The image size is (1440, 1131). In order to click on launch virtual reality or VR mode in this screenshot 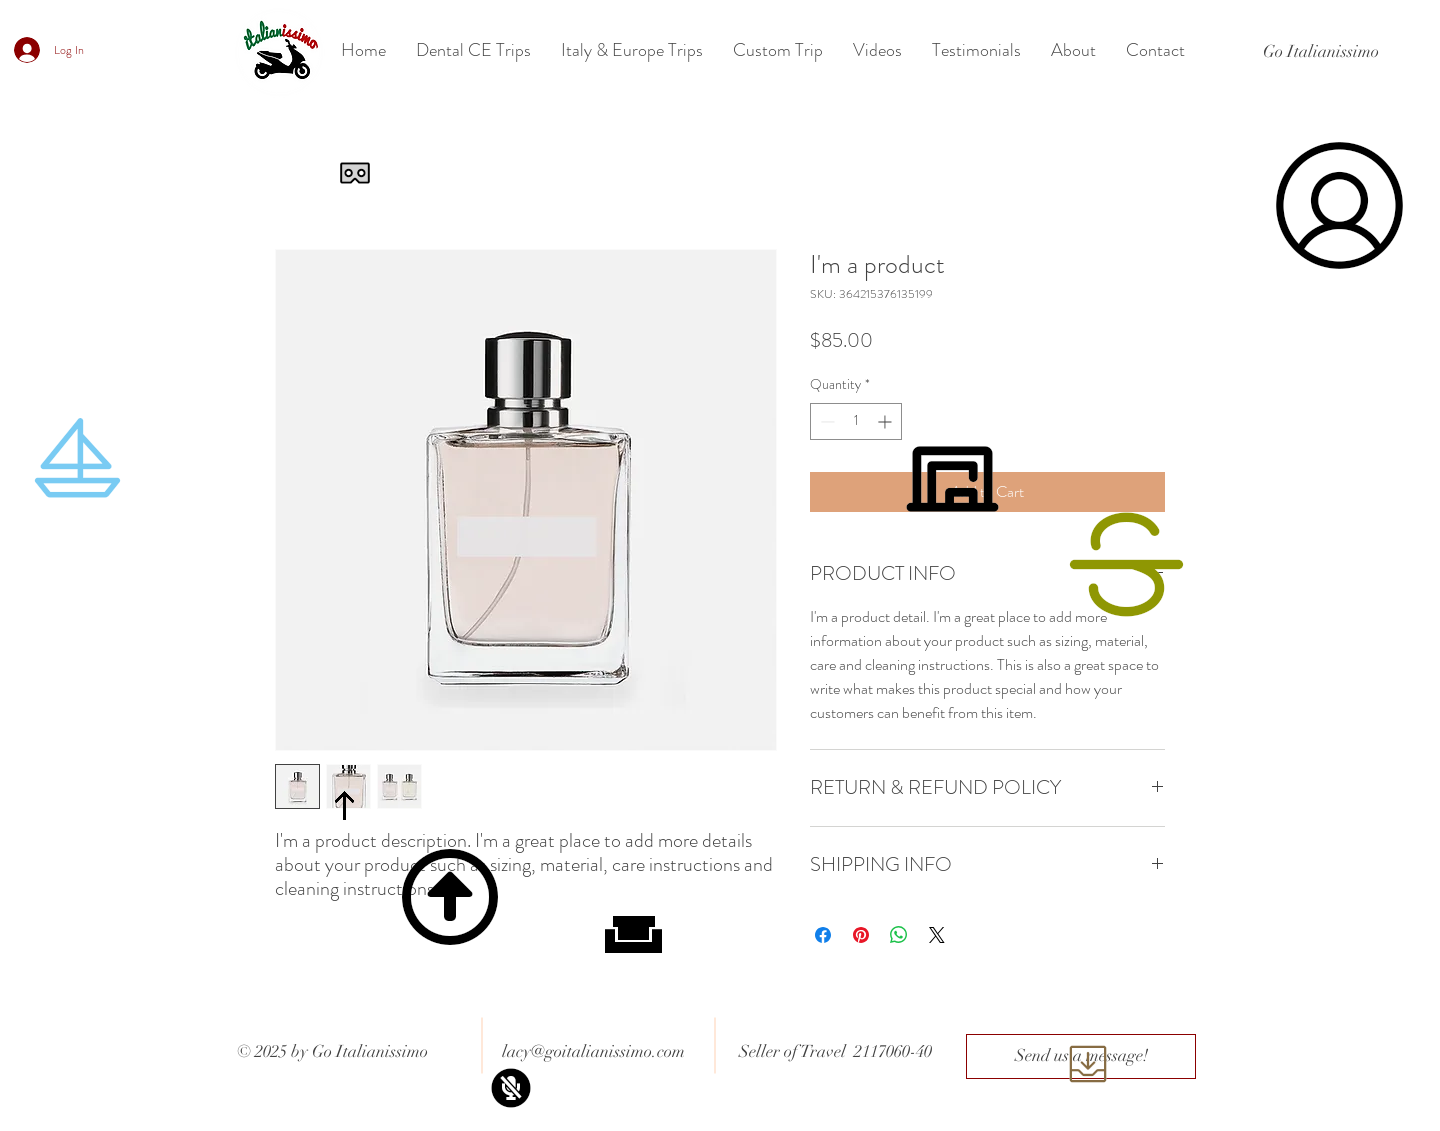, I will do `click(355, 173)`.